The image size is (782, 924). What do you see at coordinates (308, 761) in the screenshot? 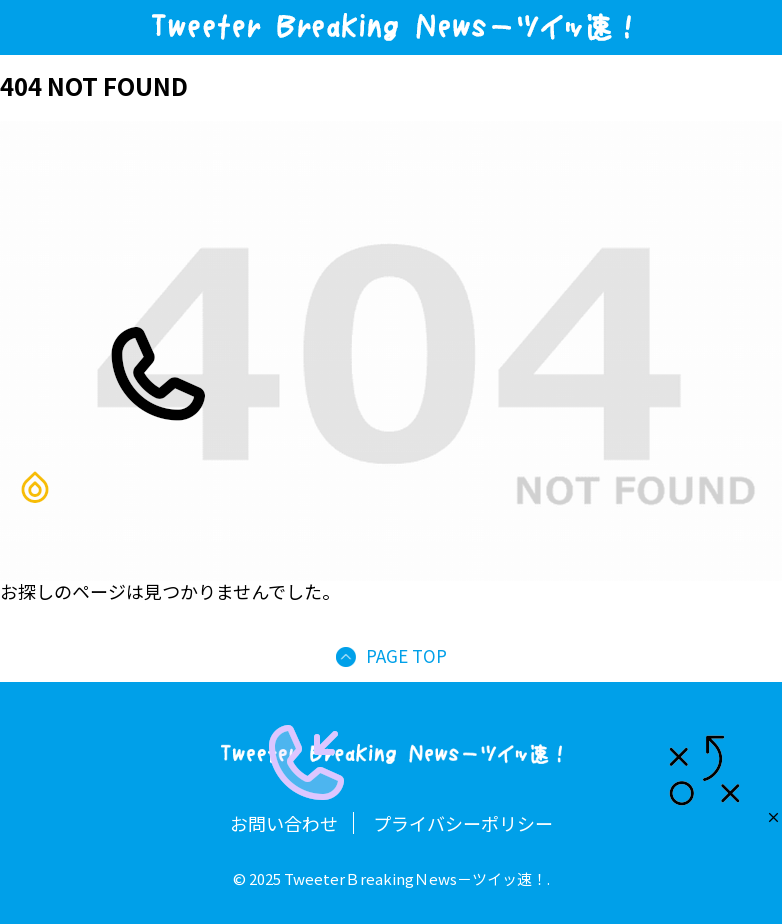
I see `incoming call notification` at bounding box center [308, 761].